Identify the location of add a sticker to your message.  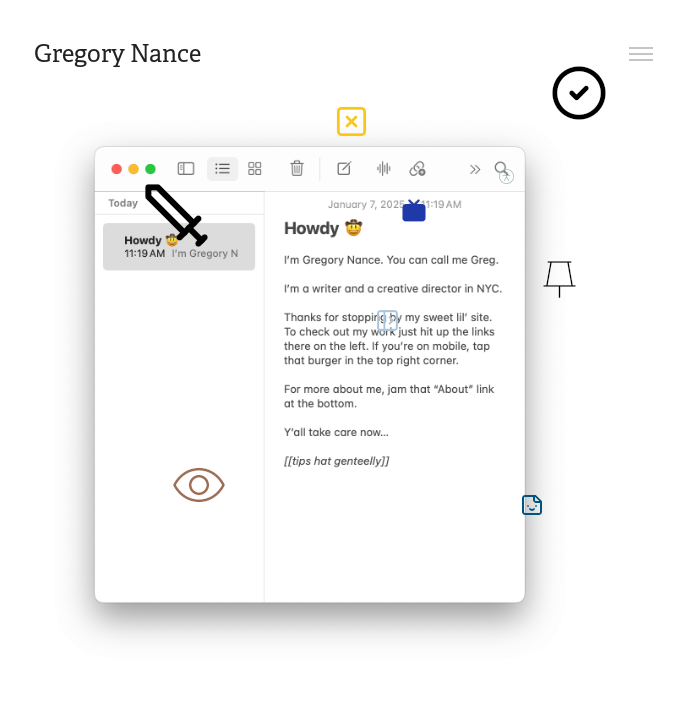
(532, 505).